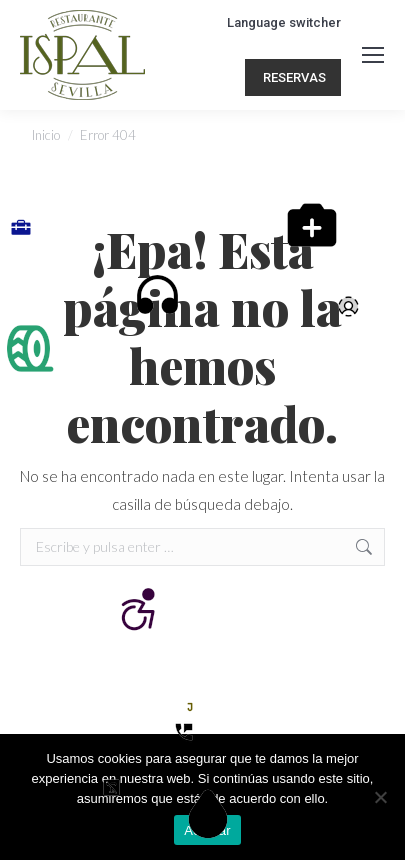 The image size is (405, 860). Describe the element at coordinates (21, 228) in the screenshot. I see `access tools and settings` at that location.